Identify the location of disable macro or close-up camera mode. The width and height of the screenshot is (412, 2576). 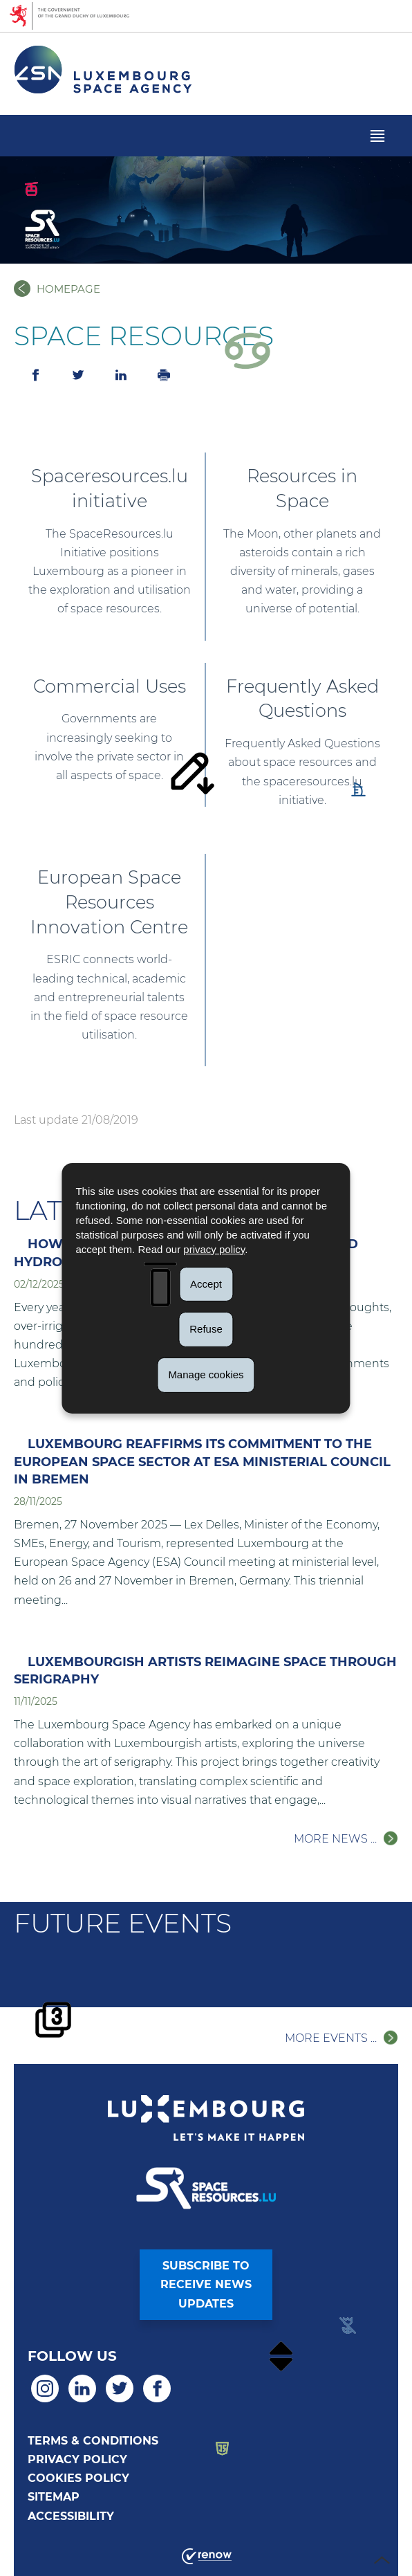
(348, 2326).